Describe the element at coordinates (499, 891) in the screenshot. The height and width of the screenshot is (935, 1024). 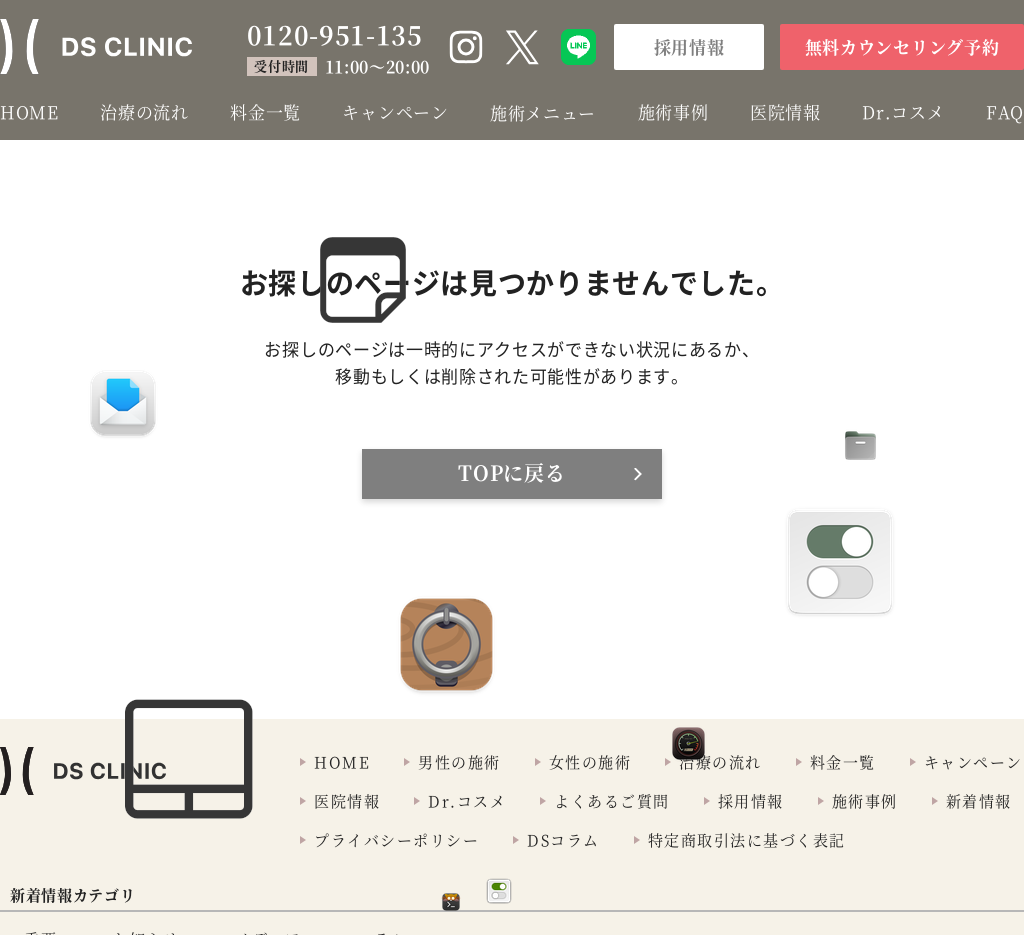
I see `open system settings or preferences` at that location.